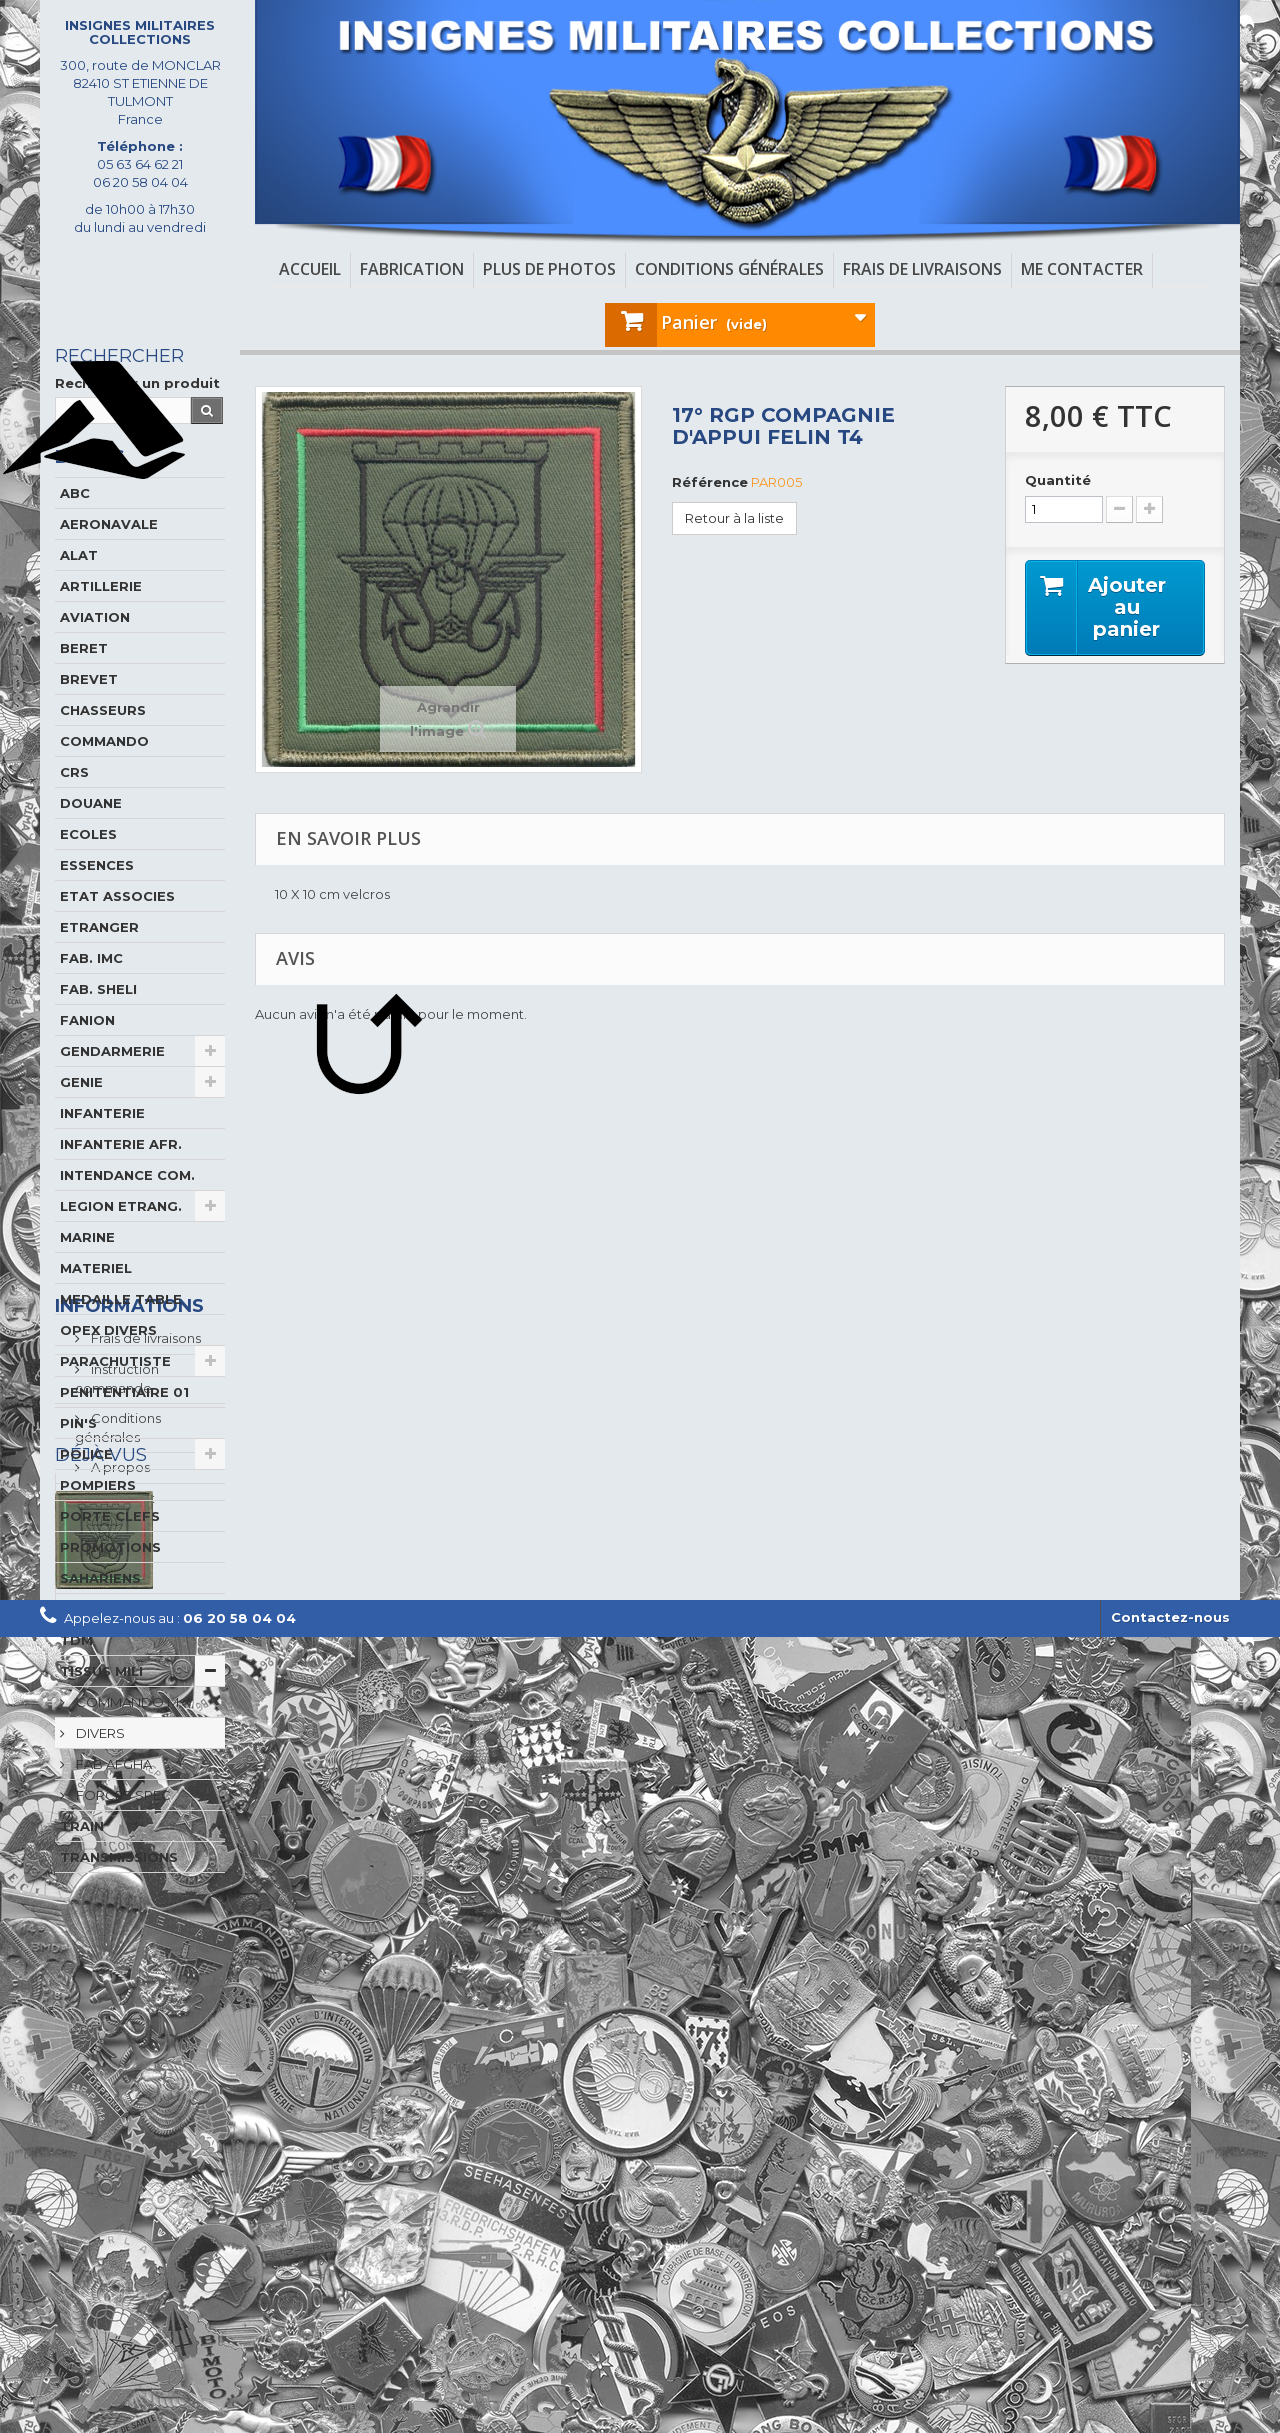 The image size is (1280, 2433). I want to click on redo or repeat last action, so click(364, 1046).